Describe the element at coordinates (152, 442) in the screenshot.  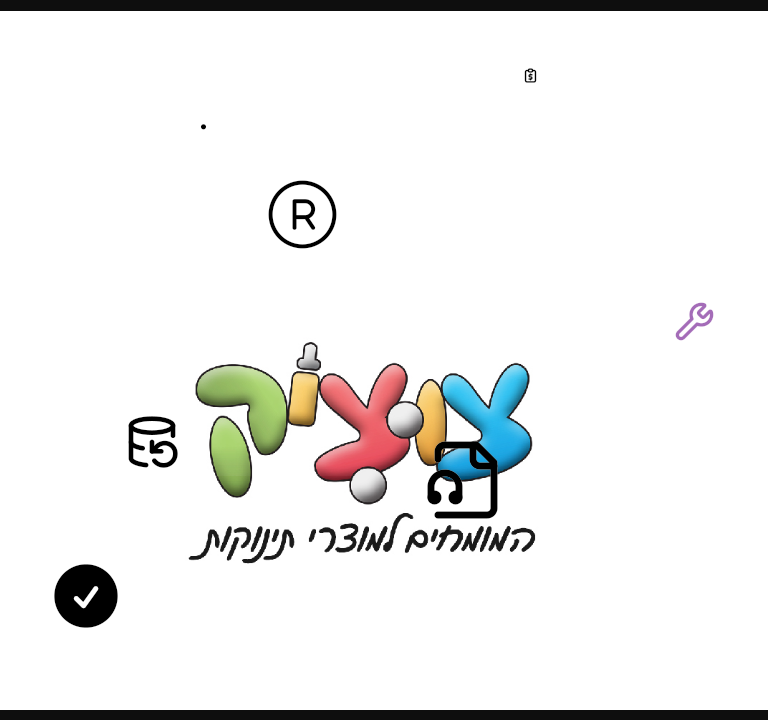
I see `restore database from backup` at that location.